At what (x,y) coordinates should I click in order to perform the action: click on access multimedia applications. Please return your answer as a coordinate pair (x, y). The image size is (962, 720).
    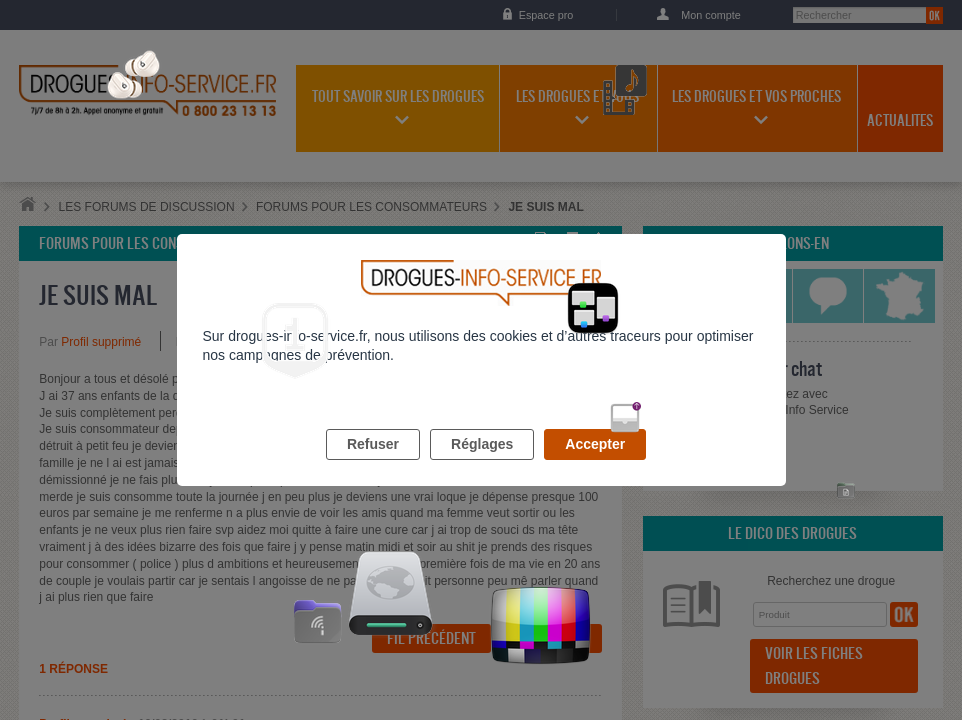
    Looking at the image, I should click on (625, 90).